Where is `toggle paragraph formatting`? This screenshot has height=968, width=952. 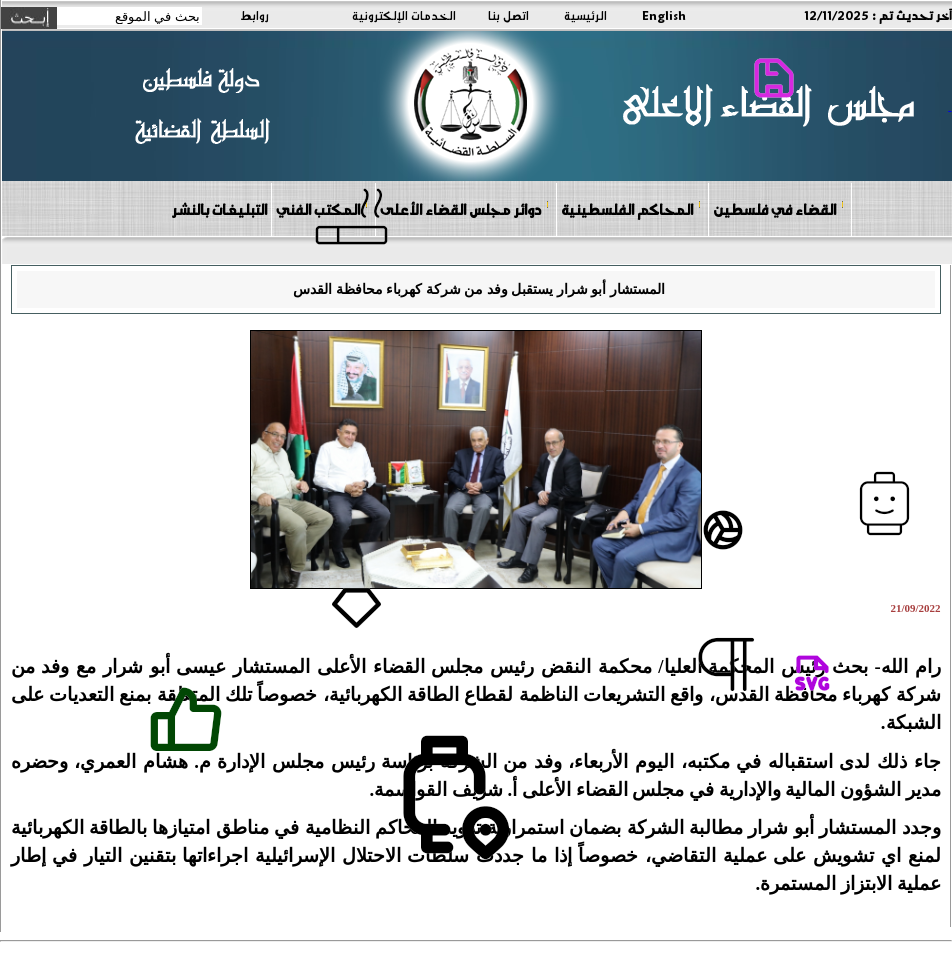 toggle paragraph formatting is located at coordinates (727, 664).